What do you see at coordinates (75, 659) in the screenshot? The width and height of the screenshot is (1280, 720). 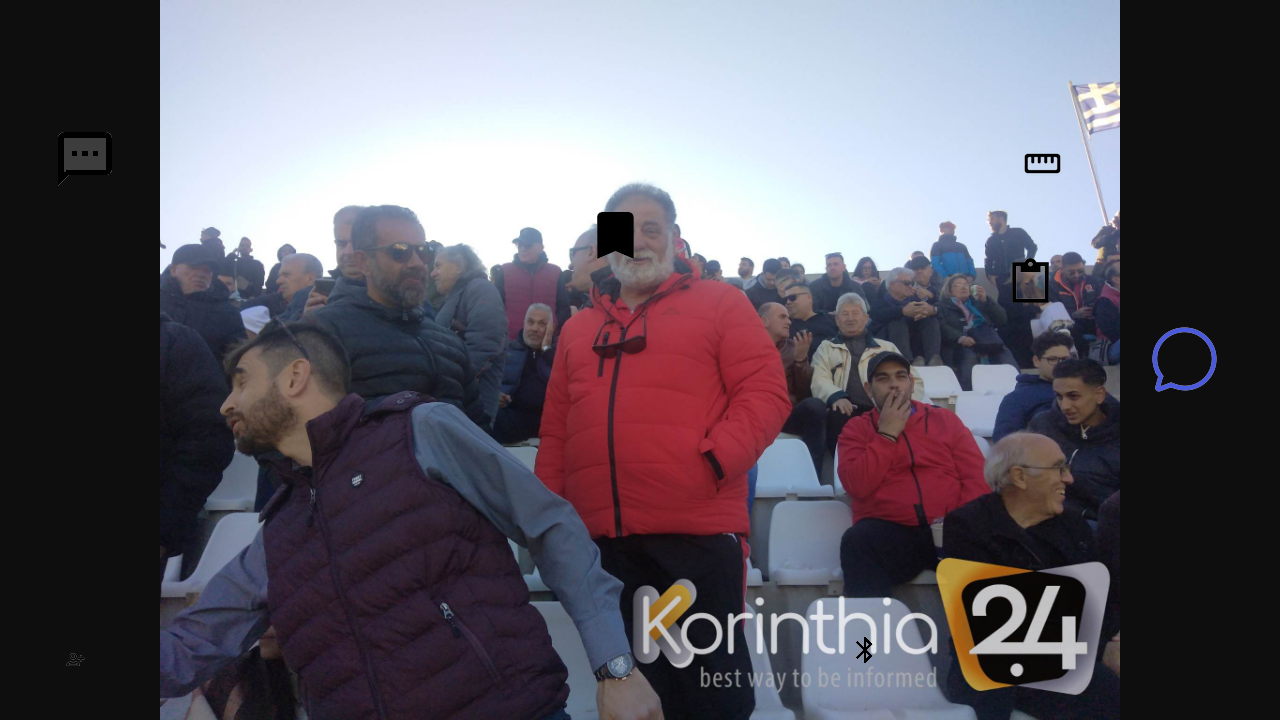 I see `add a new contact` at bounding box center [75, 659].